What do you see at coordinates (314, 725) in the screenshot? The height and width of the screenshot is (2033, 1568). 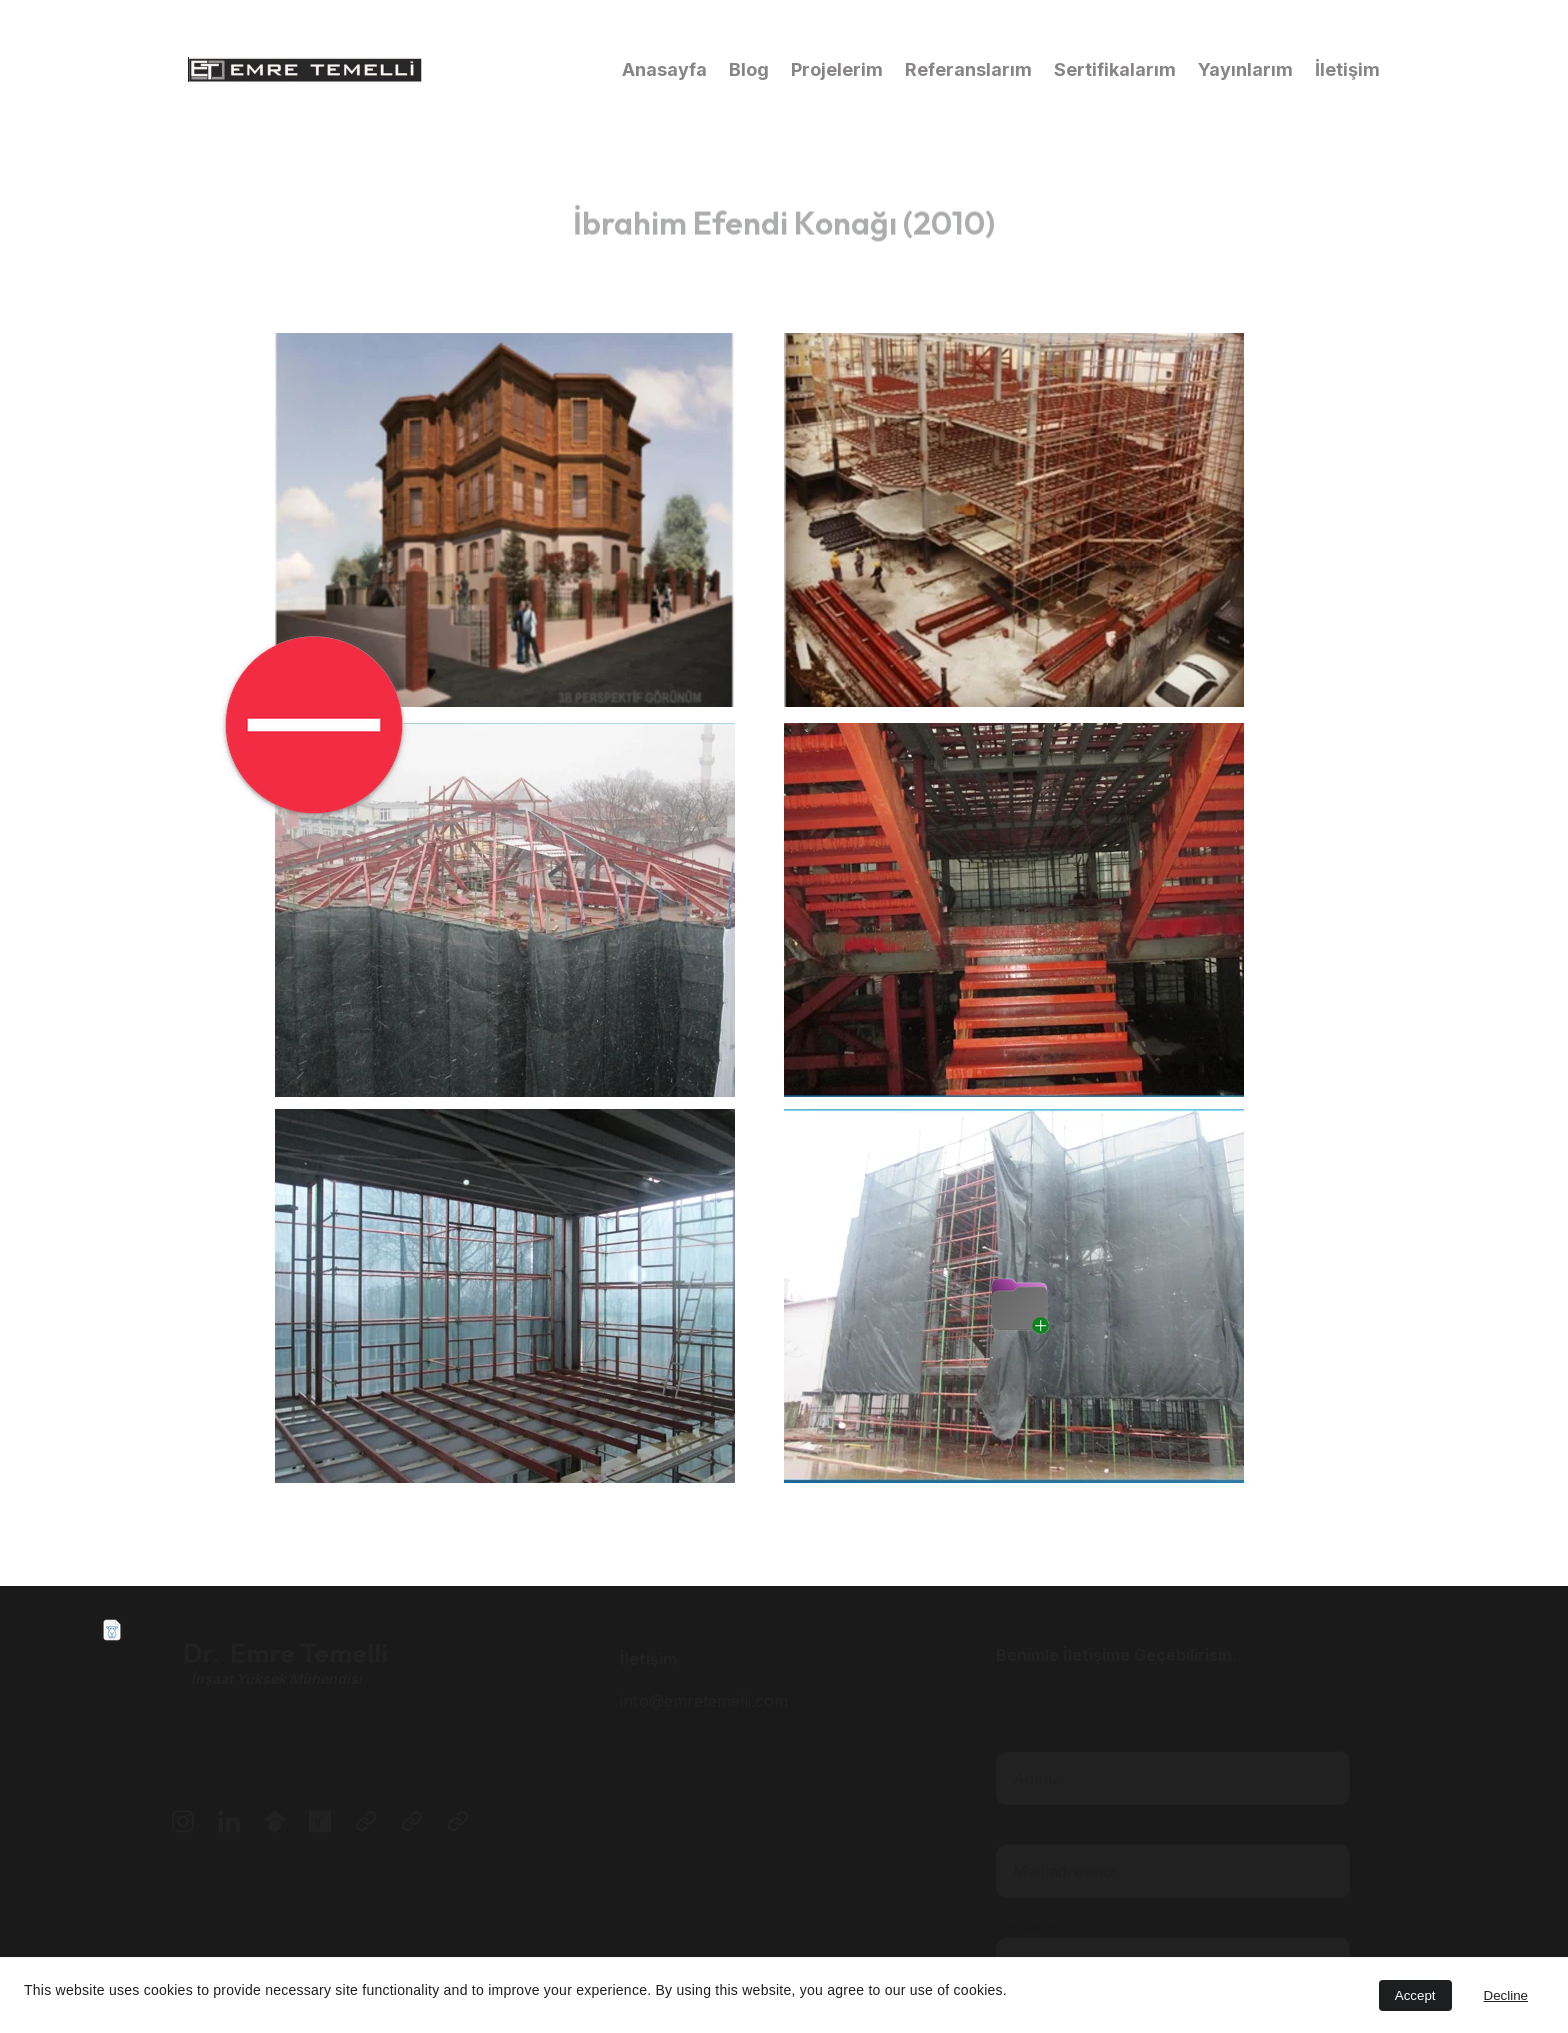 I see `indicates an error or critical issue has occurred` at bounding box center [314, 725].